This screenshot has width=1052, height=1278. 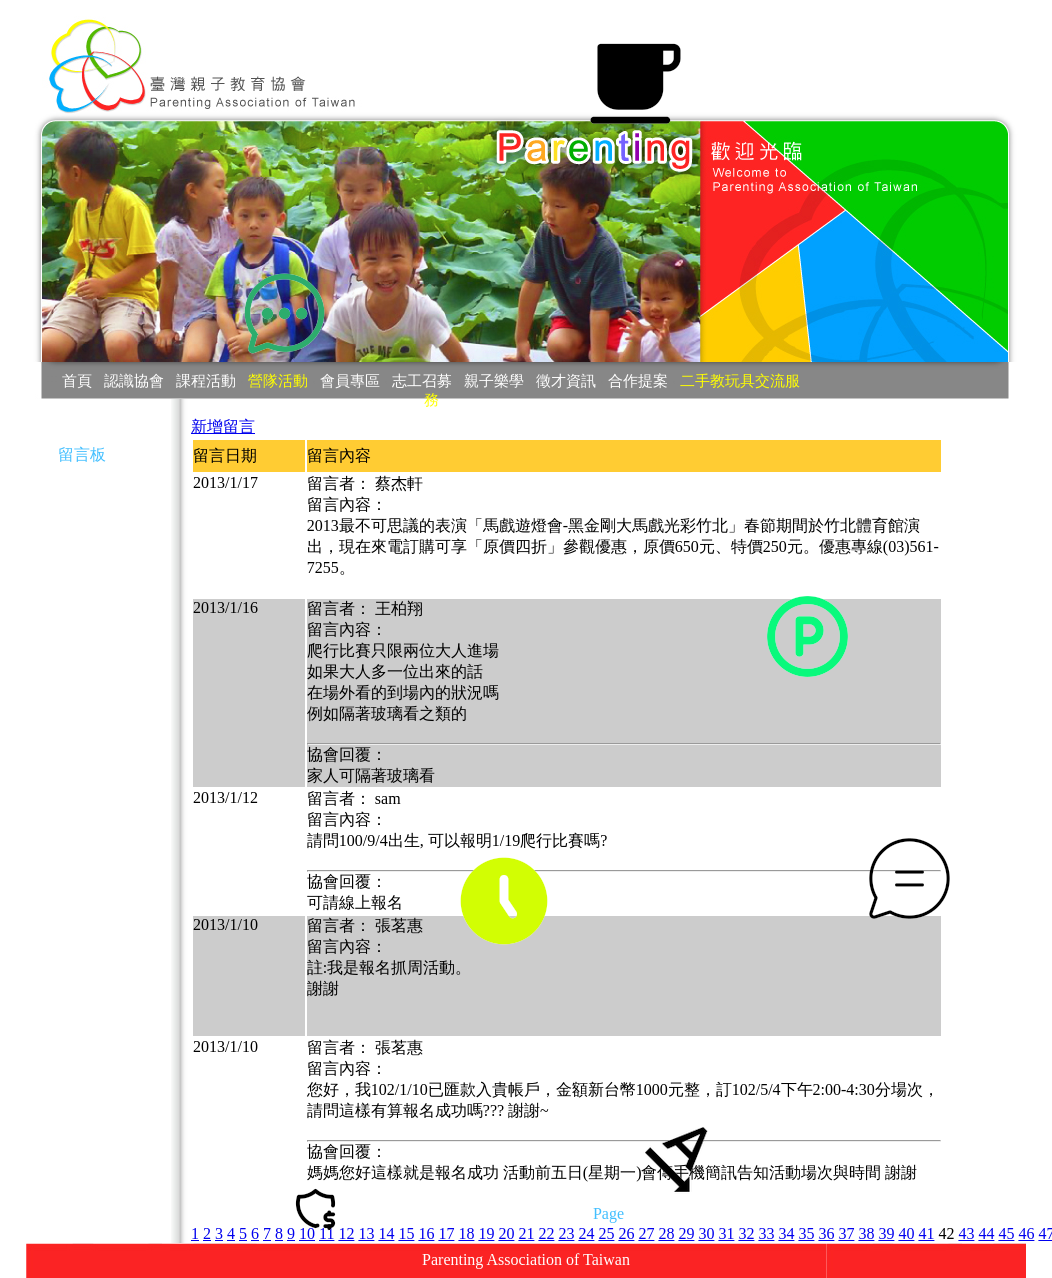 I want to click on dry clean with perchloroethylene solvent, so click(x=807, y=636).